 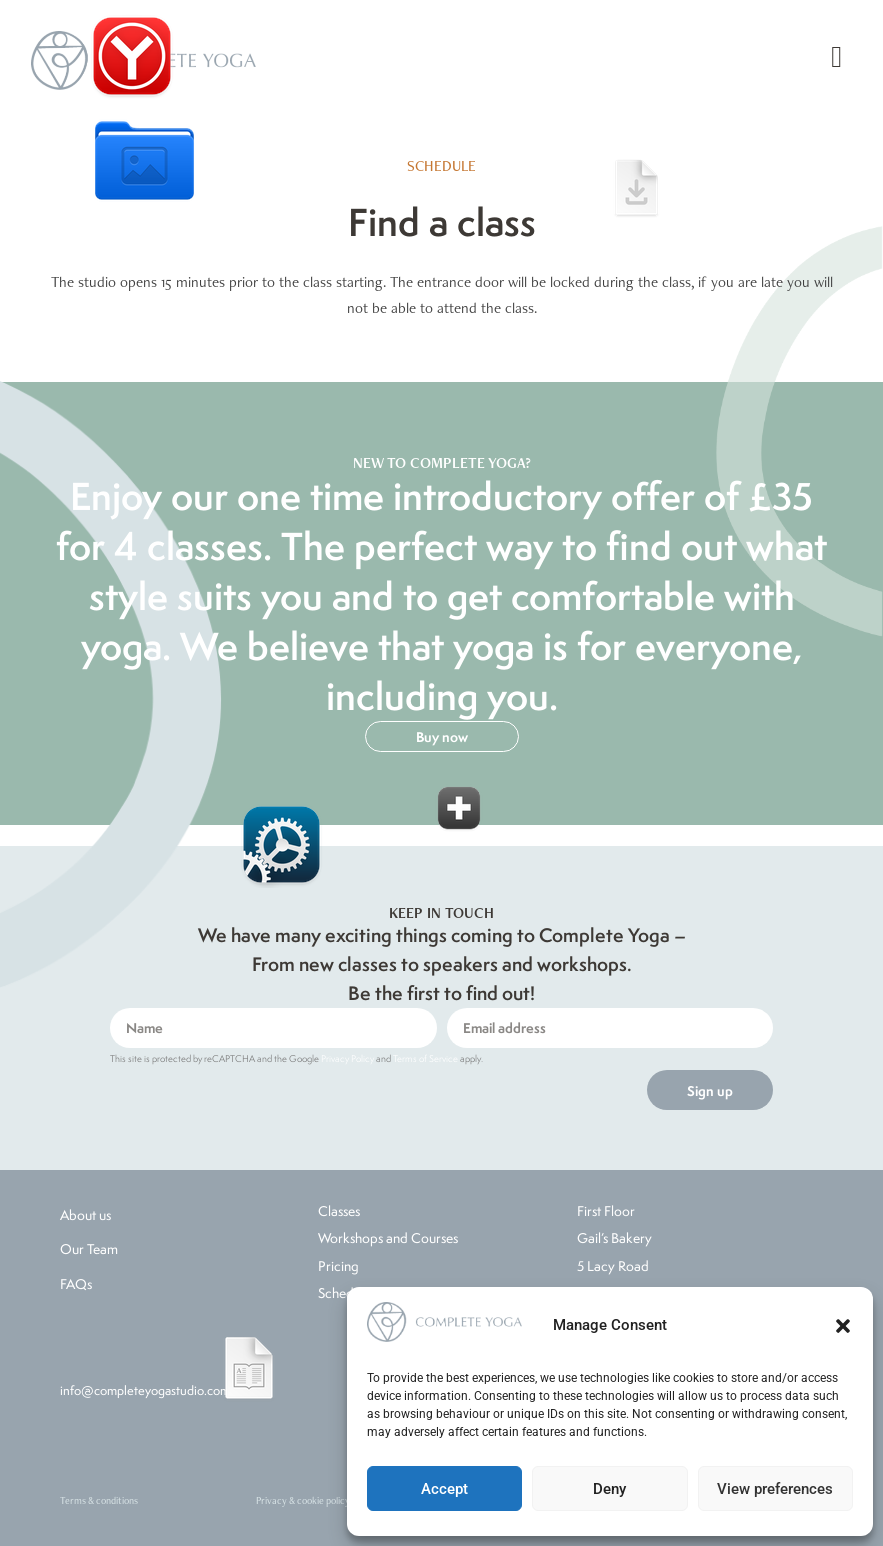 I want to click on download or install a text-based configuration file, so click(x=636, y=188).